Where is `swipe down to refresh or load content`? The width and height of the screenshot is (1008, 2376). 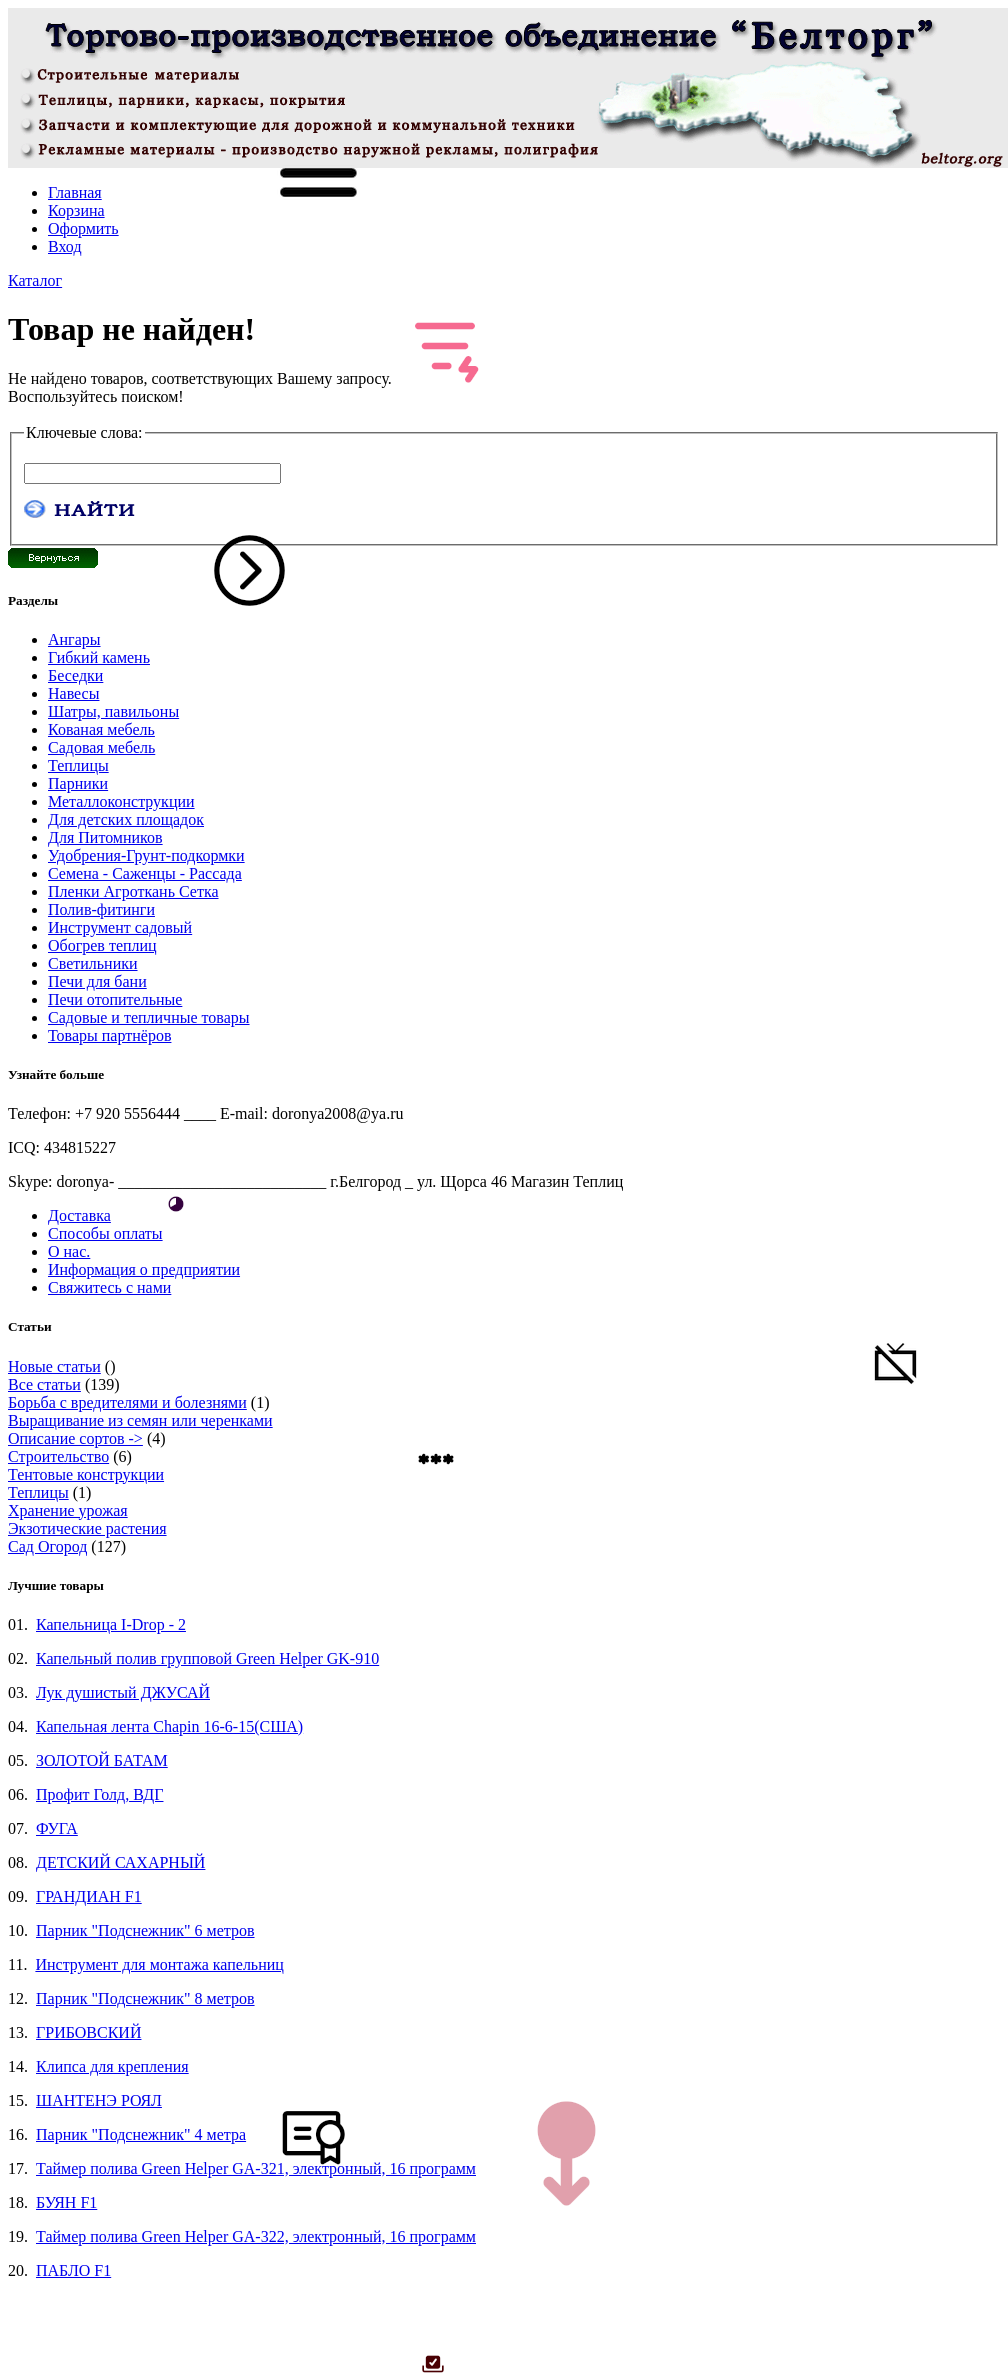 swipe down to refresh or load content is located at coordinates (566, 2153).